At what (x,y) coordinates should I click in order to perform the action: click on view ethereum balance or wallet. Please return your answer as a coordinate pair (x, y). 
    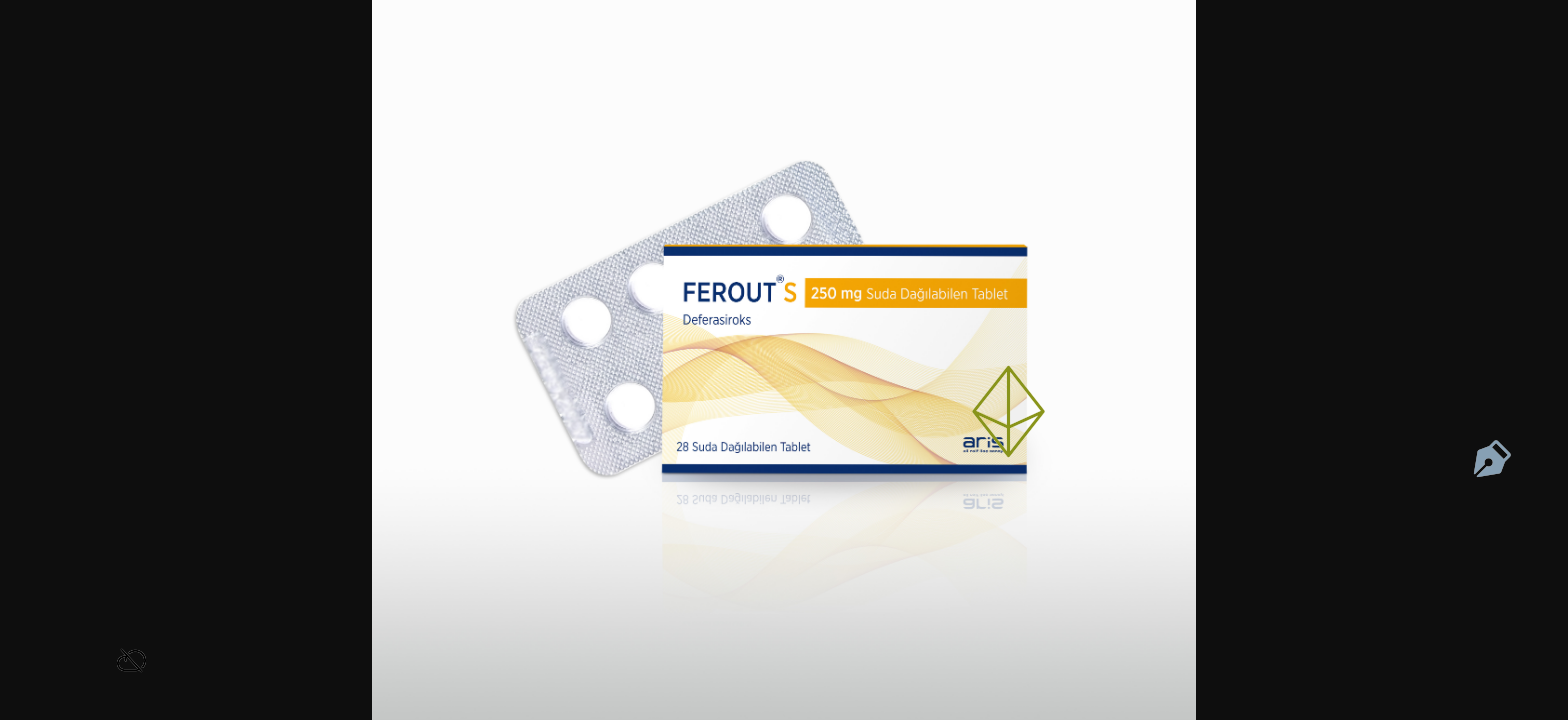
    Looking at the image, I should click on (1008, 411).